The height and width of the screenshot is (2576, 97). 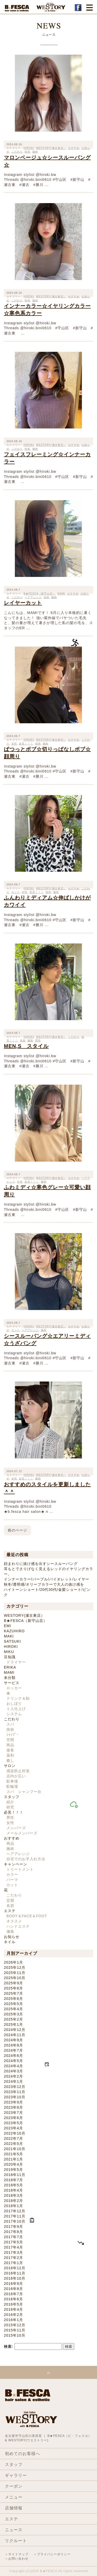 What do you see at coordinates (74, 1804) in the screenshot?
I see `view cloud storage location` at bounding box center [74, 1804].